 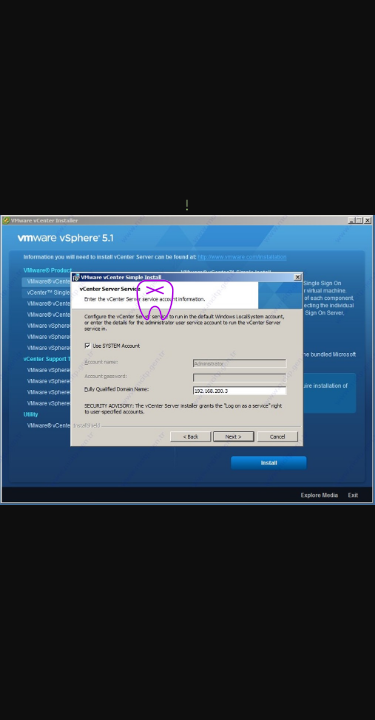 I want to click on indicates a warning or alert requiring attention, so click(x=187, y=205).